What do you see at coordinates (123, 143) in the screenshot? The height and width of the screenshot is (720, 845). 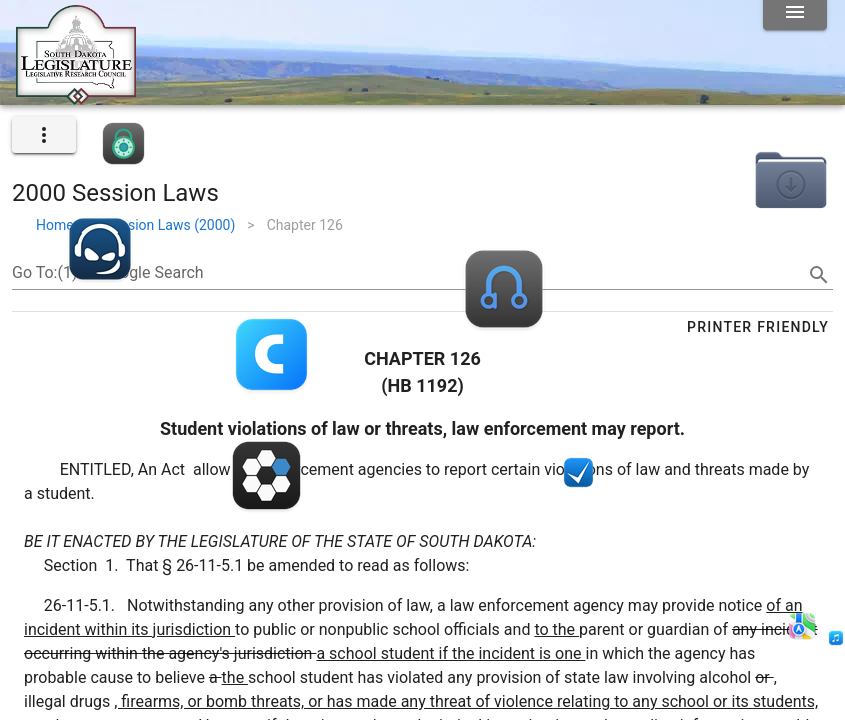 I see `open keysmith authenticator app` at bounding box center [123, 143].